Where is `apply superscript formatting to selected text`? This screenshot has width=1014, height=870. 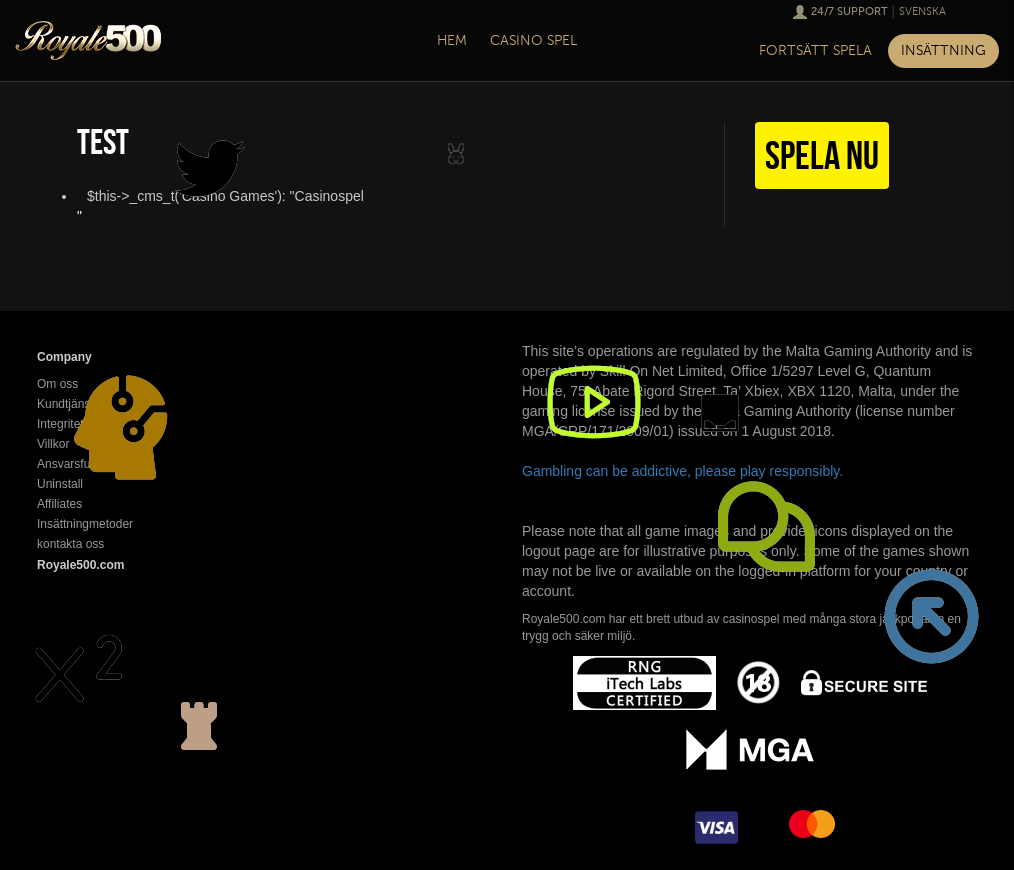
apply superscript formatting to selected text is located at coordinates (74, 670).